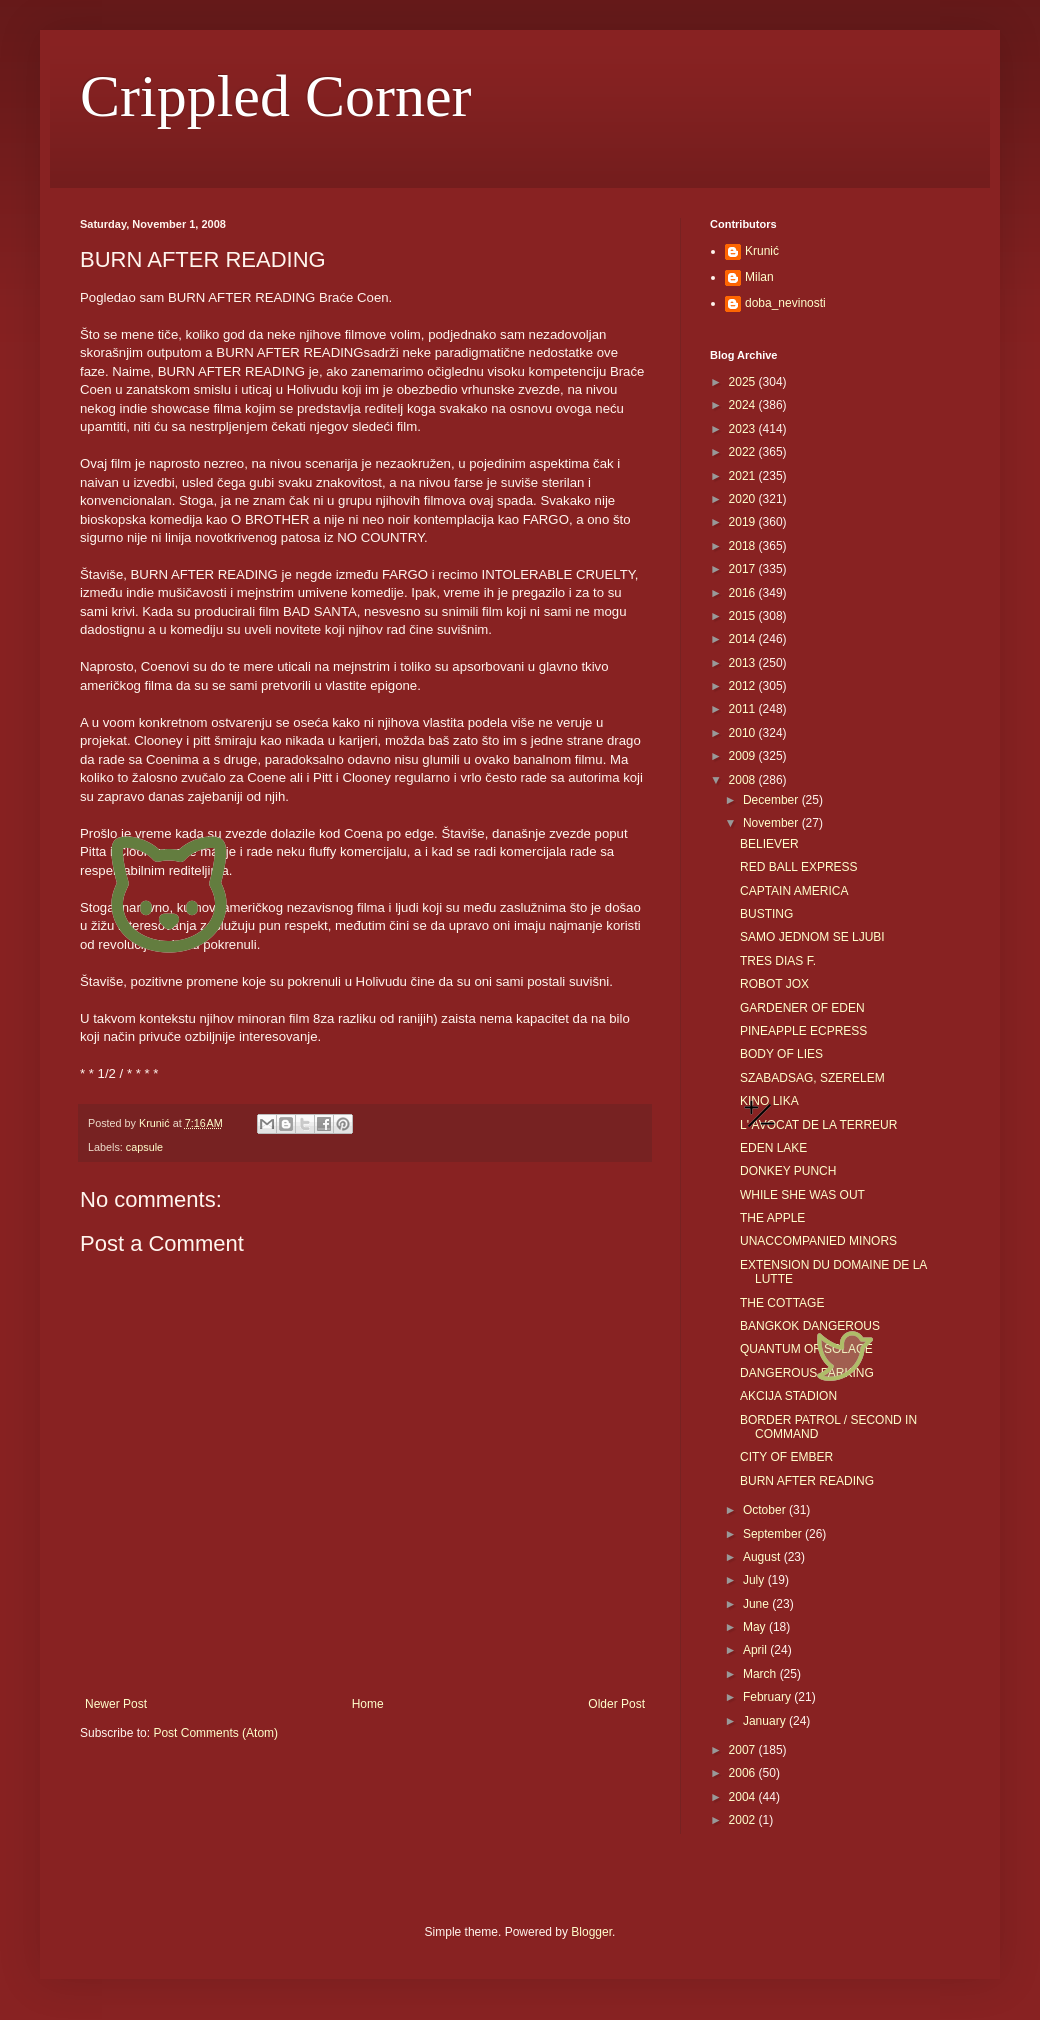 The width and height of the screenshot is (1040, 2020). I want to click on toggle between adding or subtracting values, so click(759, 1115).